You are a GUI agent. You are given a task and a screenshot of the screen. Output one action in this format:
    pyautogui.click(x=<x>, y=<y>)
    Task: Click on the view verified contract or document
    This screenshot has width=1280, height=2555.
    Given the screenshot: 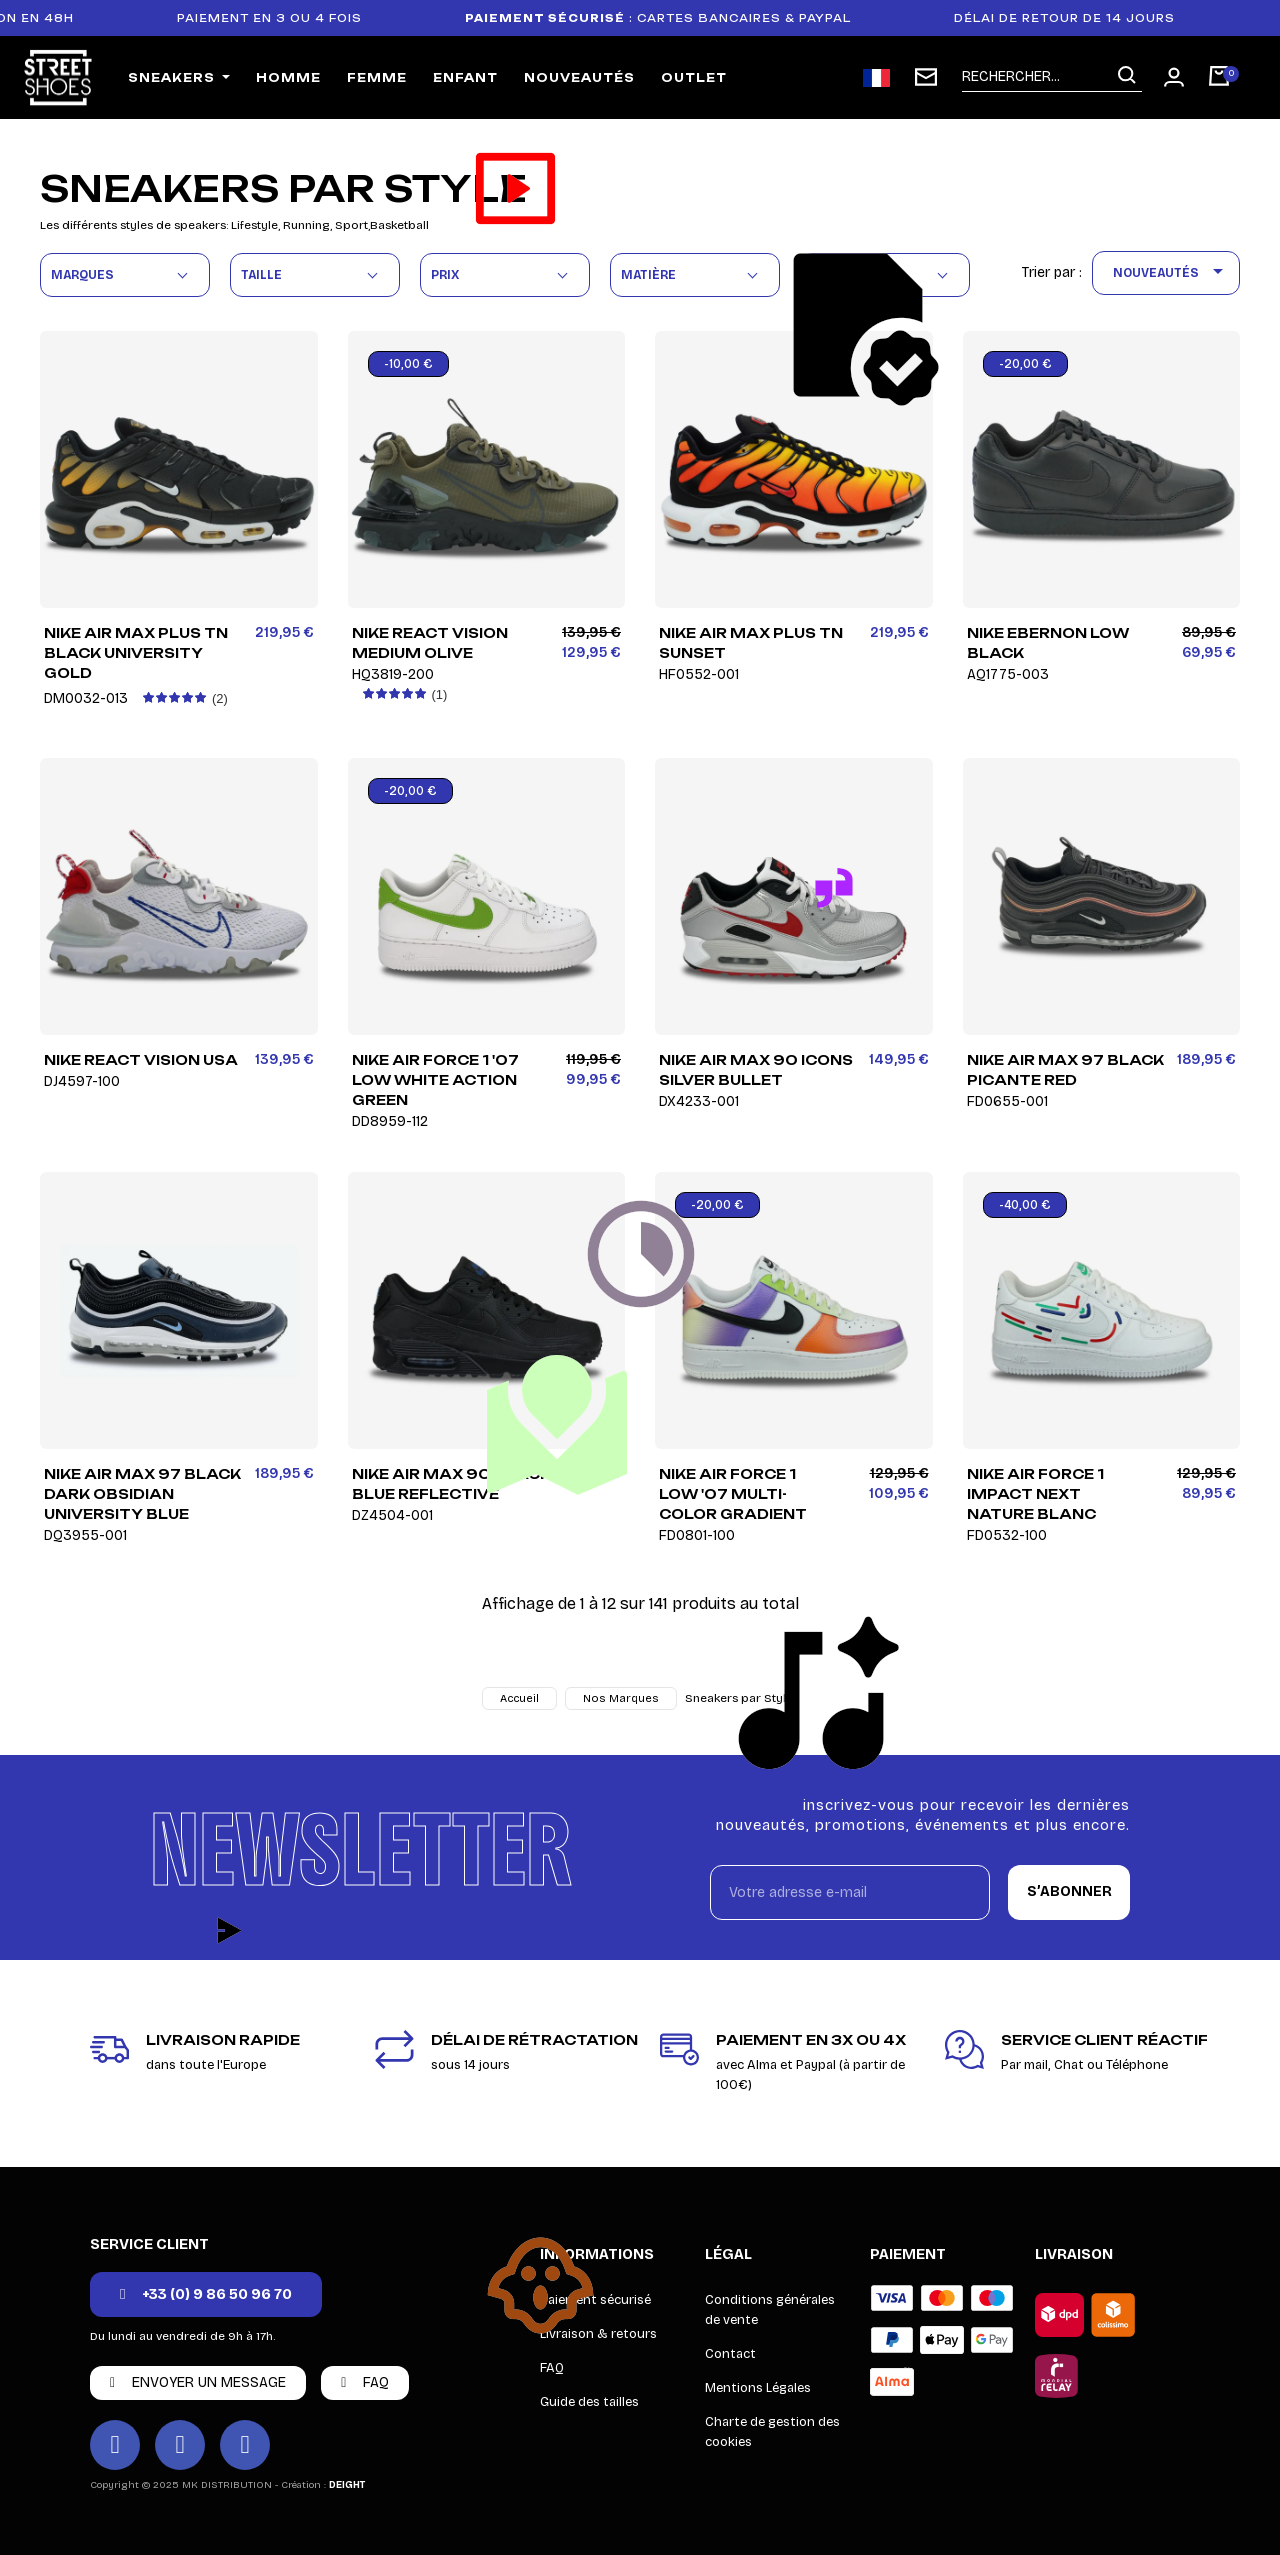 What is the action you would take?
    pyautogui.click(x=858, y=325)
    